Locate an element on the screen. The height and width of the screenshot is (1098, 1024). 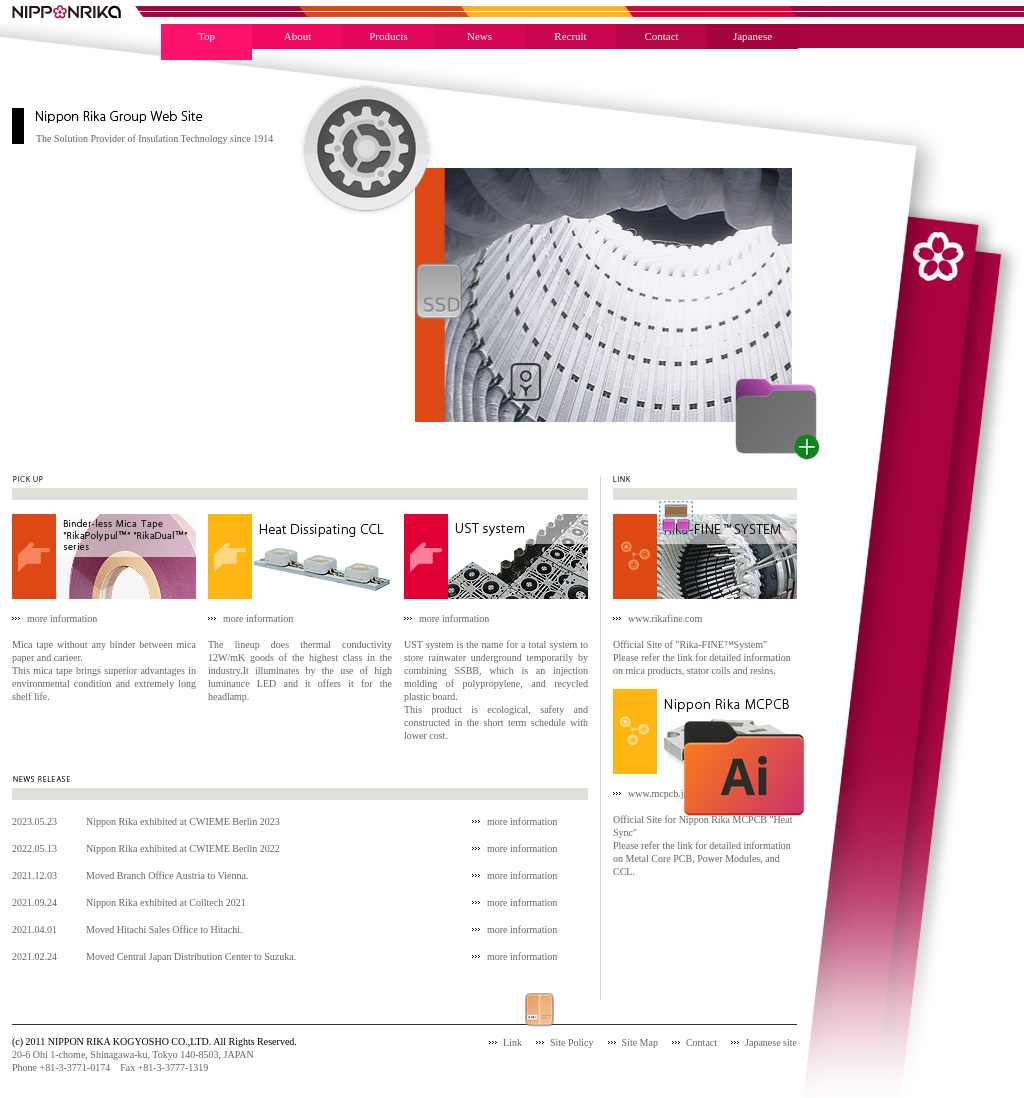
access solid state drive storage is located at coordinates (439, 291).